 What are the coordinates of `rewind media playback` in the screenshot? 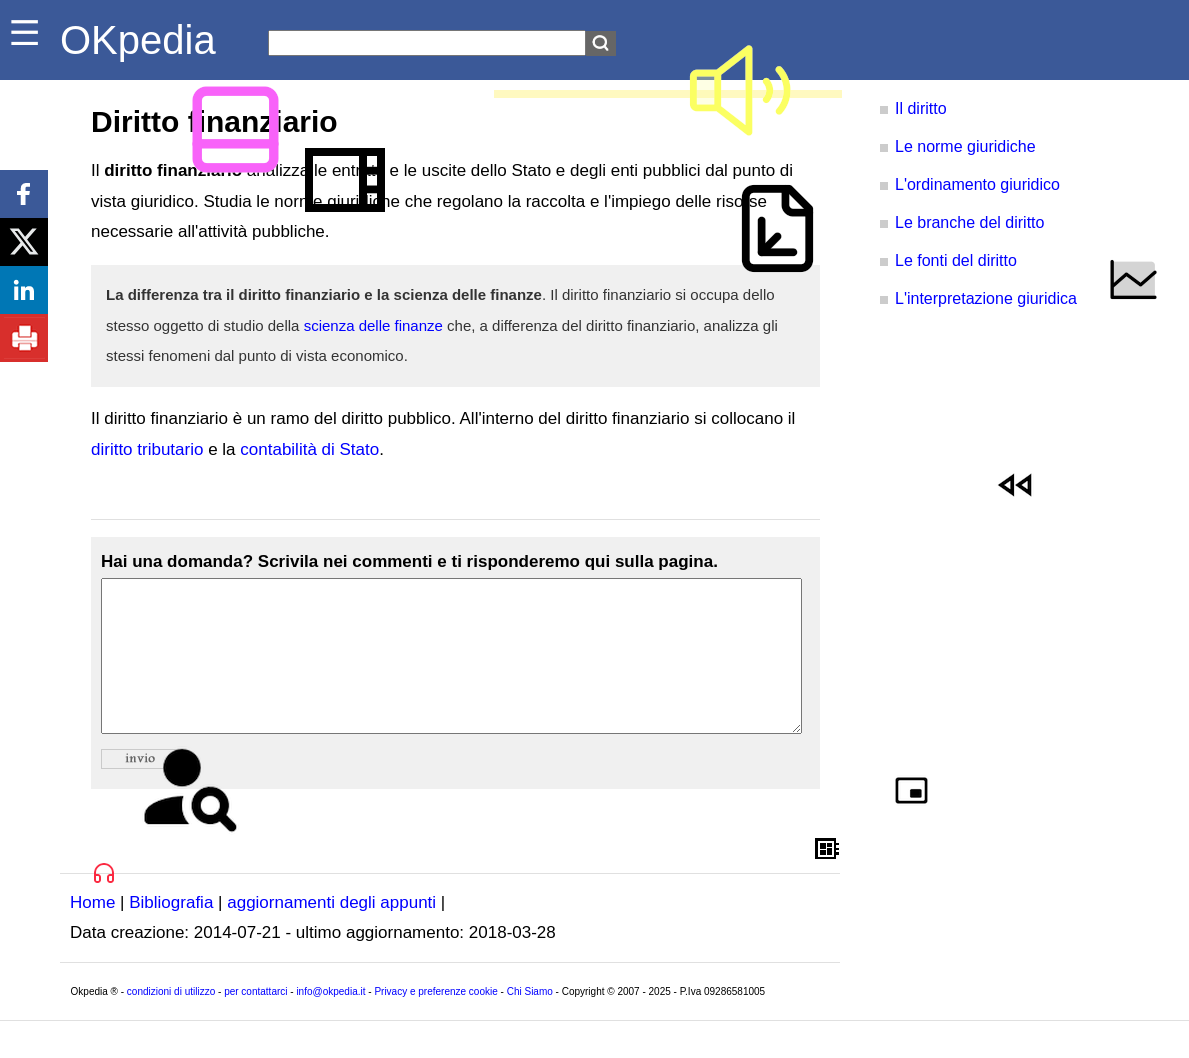 It's located at (1016, 485).